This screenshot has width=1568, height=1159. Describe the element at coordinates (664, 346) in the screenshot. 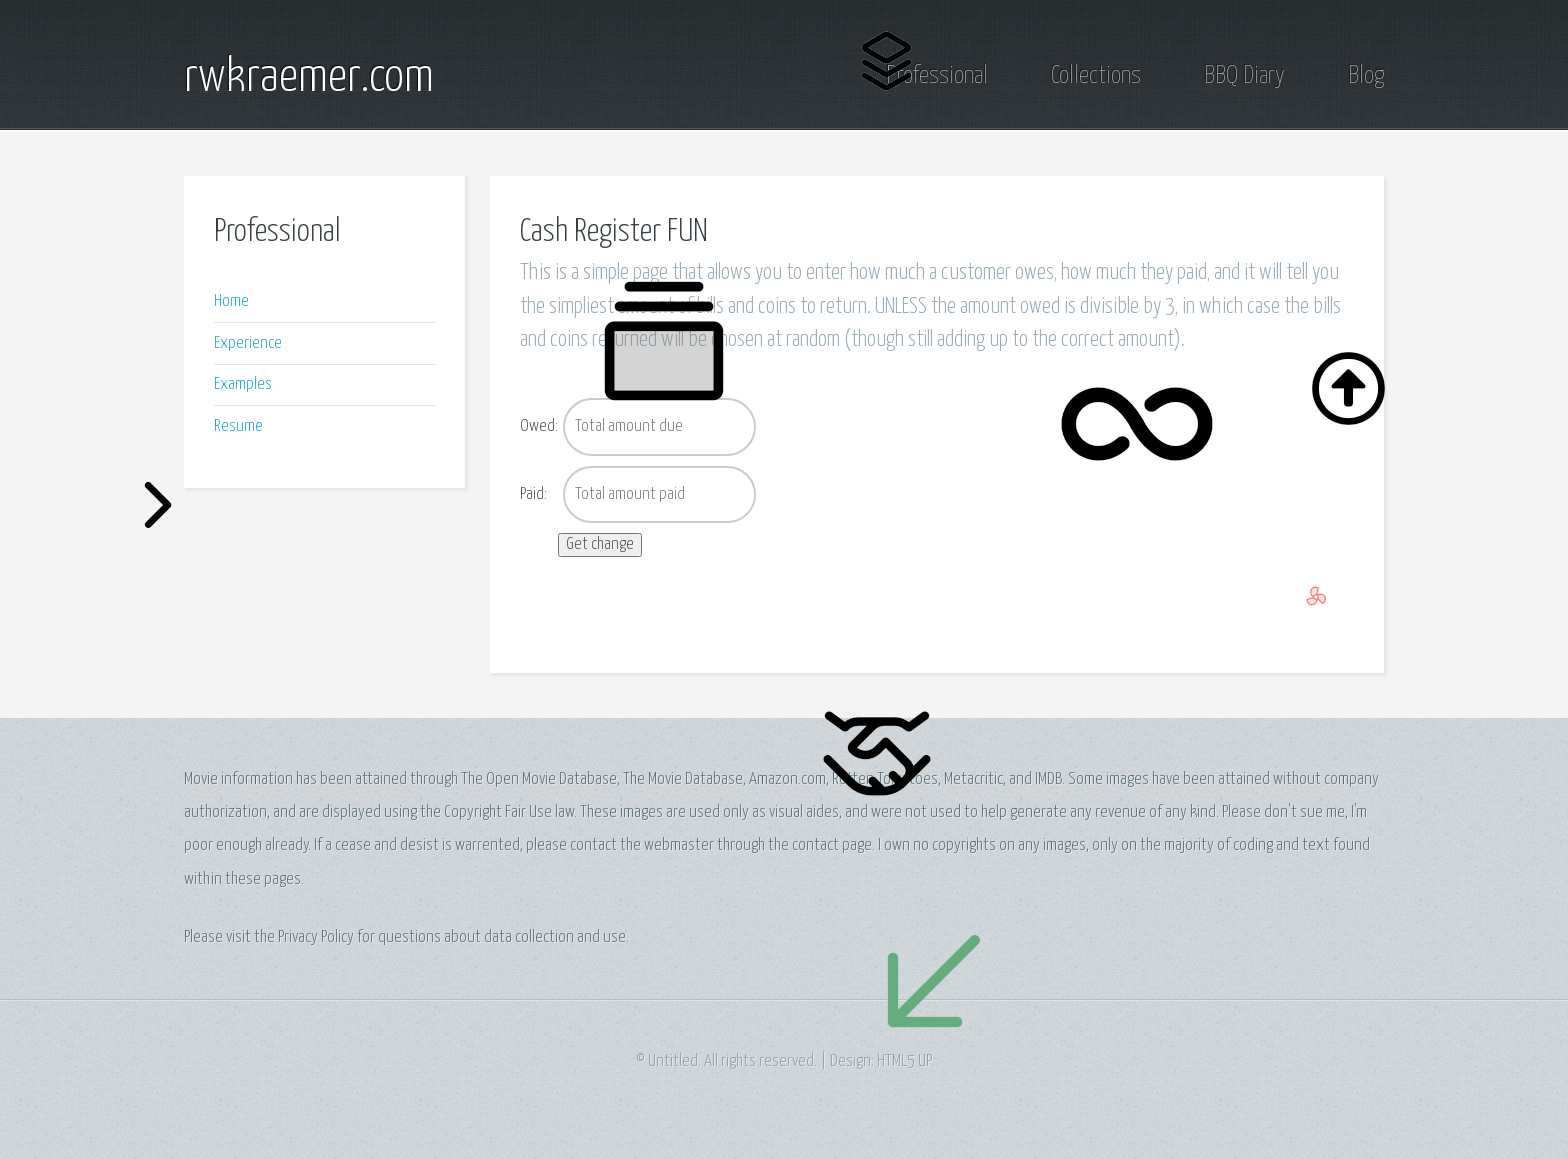

I see `view stacked cards or layers` at that location.